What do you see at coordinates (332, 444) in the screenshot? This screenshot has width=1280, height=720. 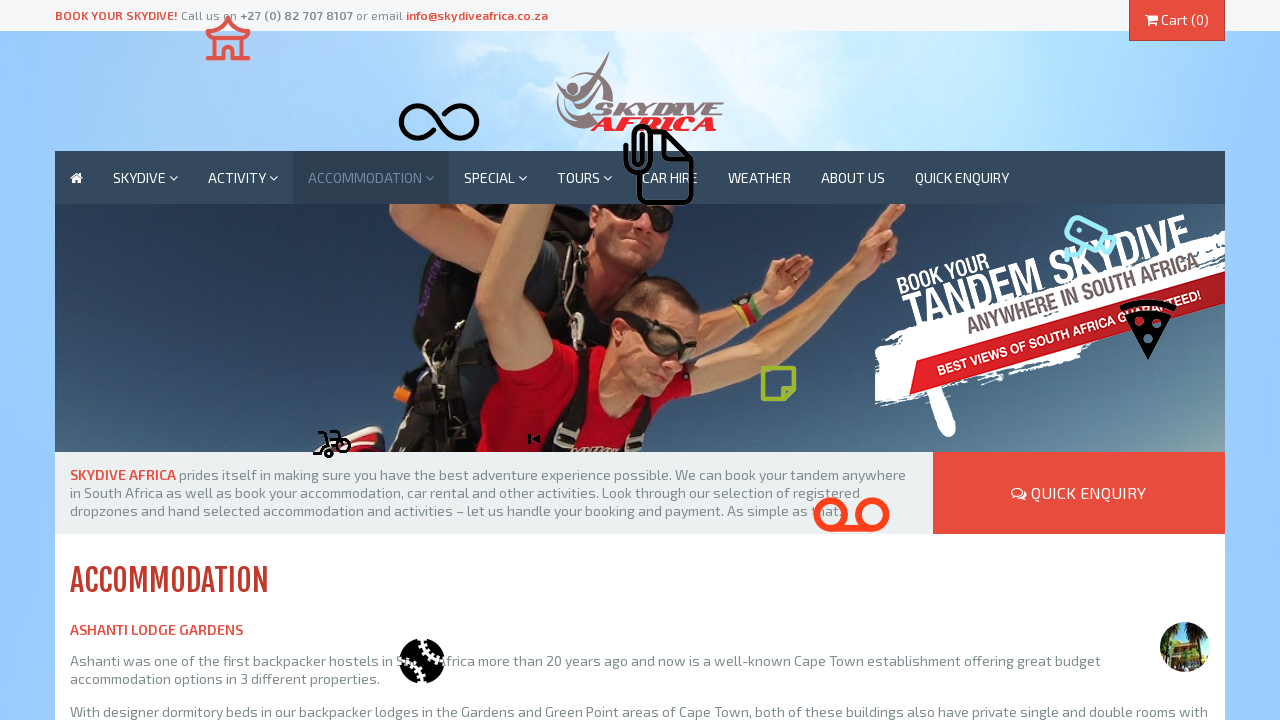 I see `view bike and scooter rental options` at bounding box center [332, 444].